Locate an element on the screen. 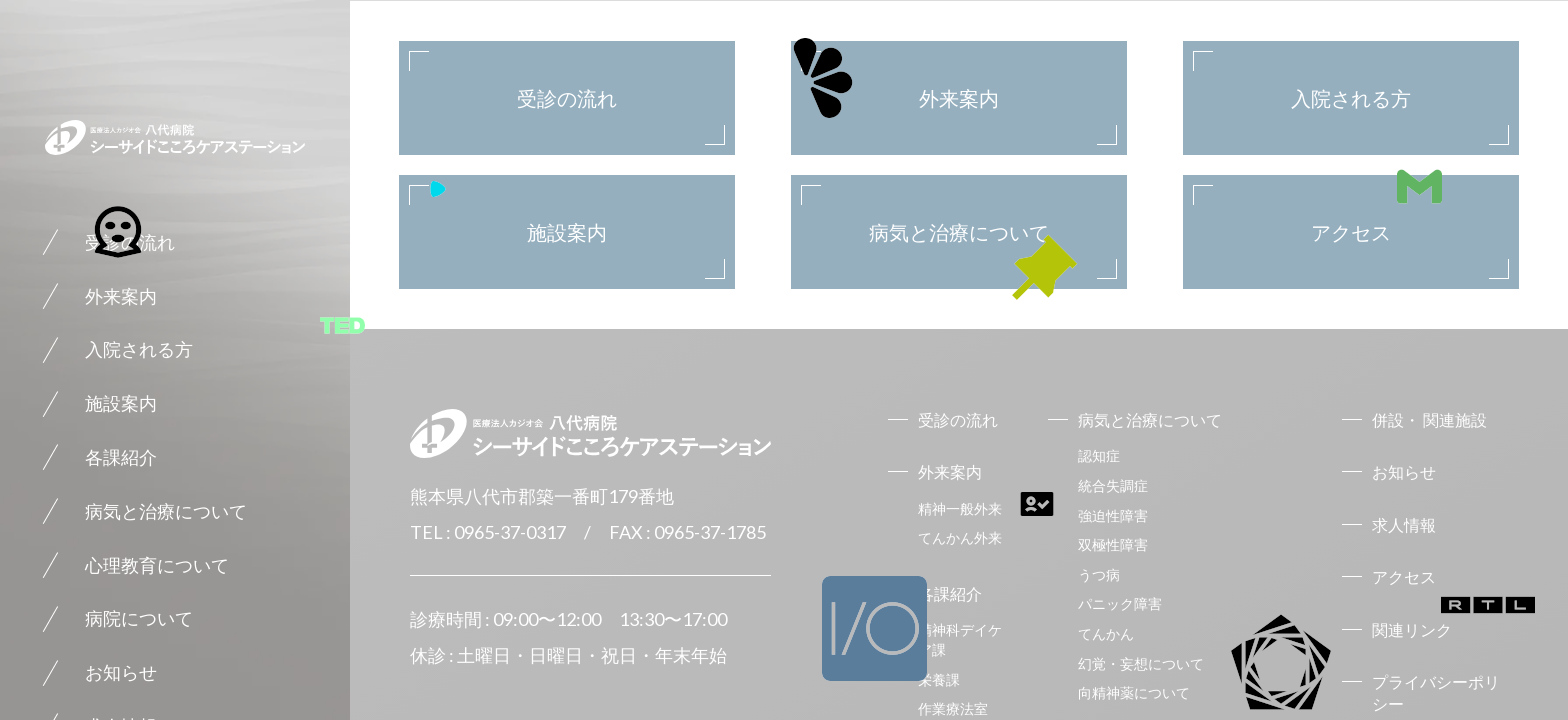  open the Zalando shopping app is located at coordinates (438, 189).